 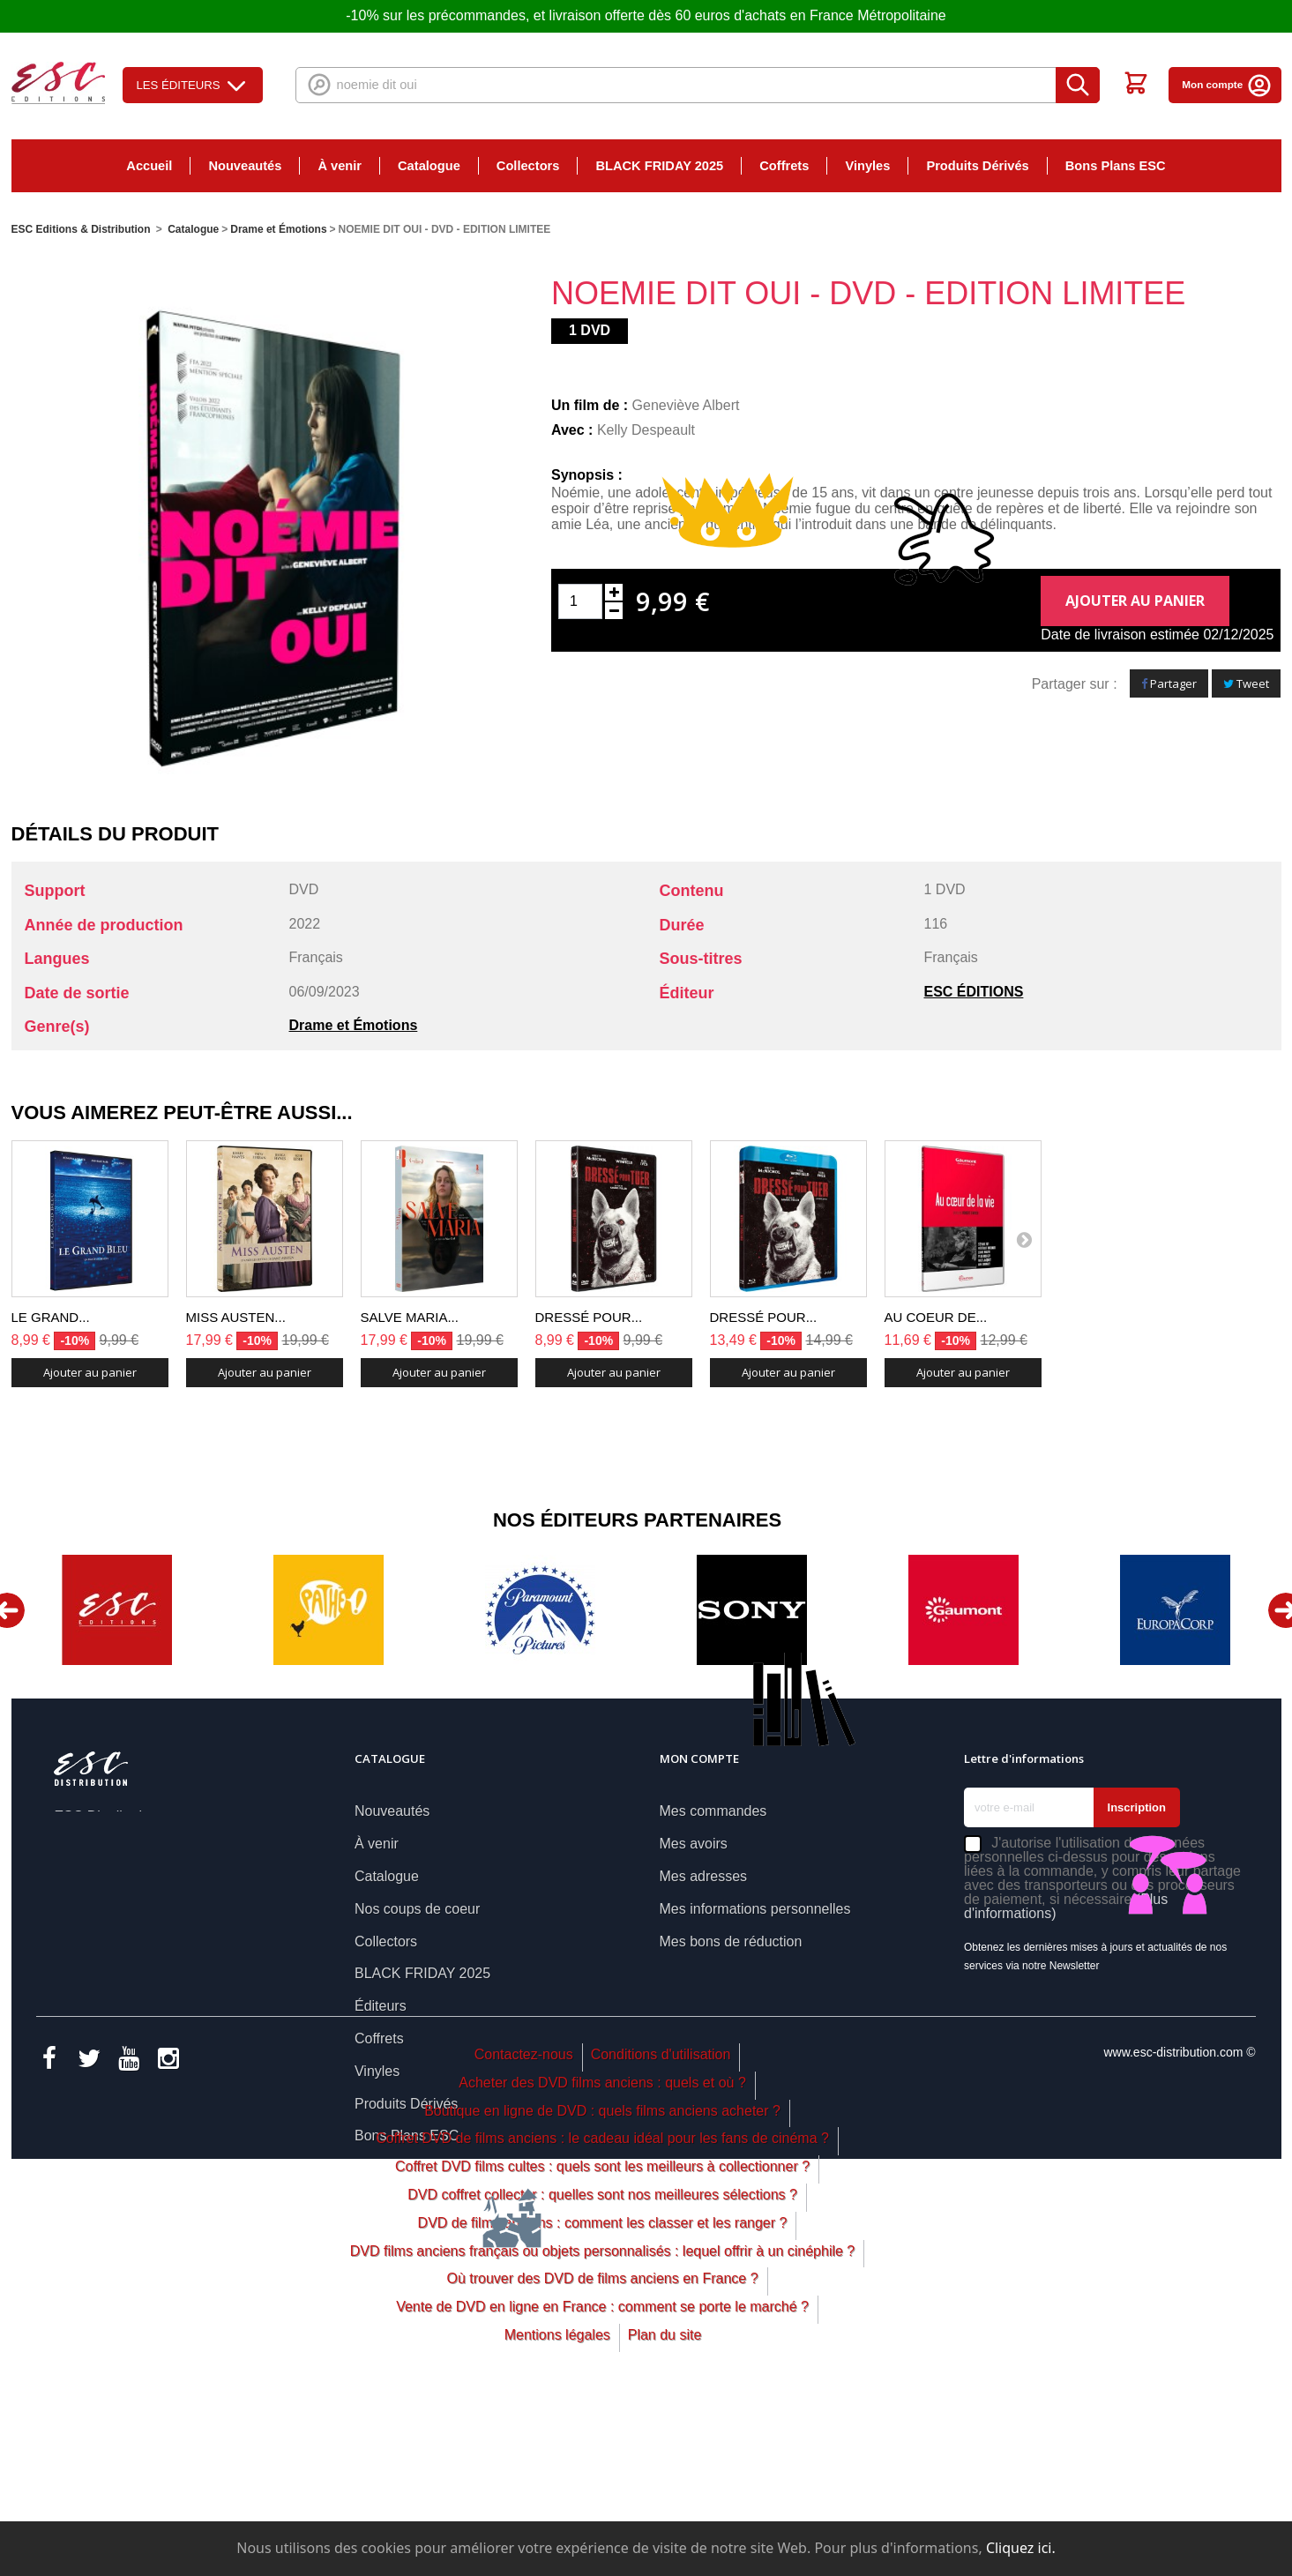 I want to click on indicates a destroyed or damaged structure in a game, so click(x=512, y=2218).